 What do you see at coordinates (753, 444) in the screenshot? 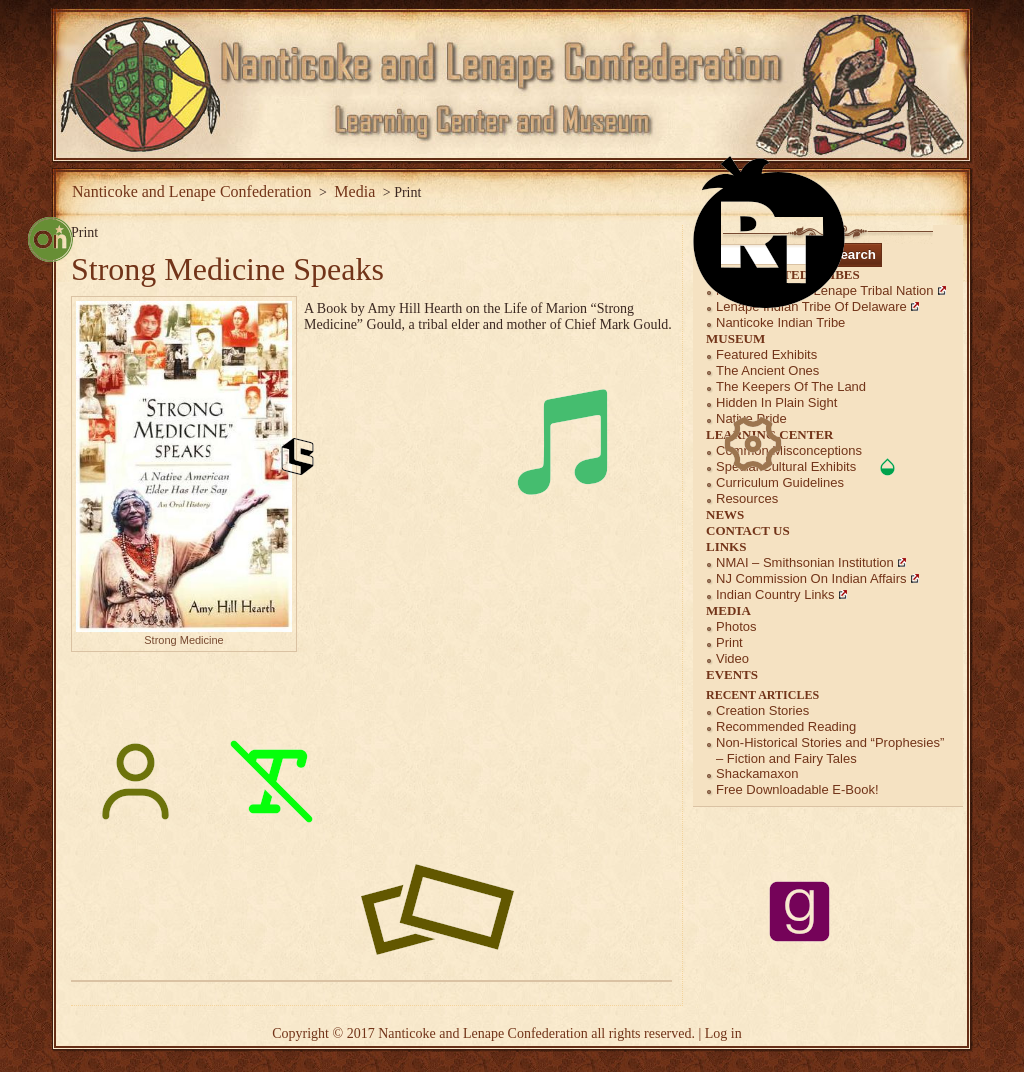
I see `access settings or preferences` at bounding box center [753, 444].